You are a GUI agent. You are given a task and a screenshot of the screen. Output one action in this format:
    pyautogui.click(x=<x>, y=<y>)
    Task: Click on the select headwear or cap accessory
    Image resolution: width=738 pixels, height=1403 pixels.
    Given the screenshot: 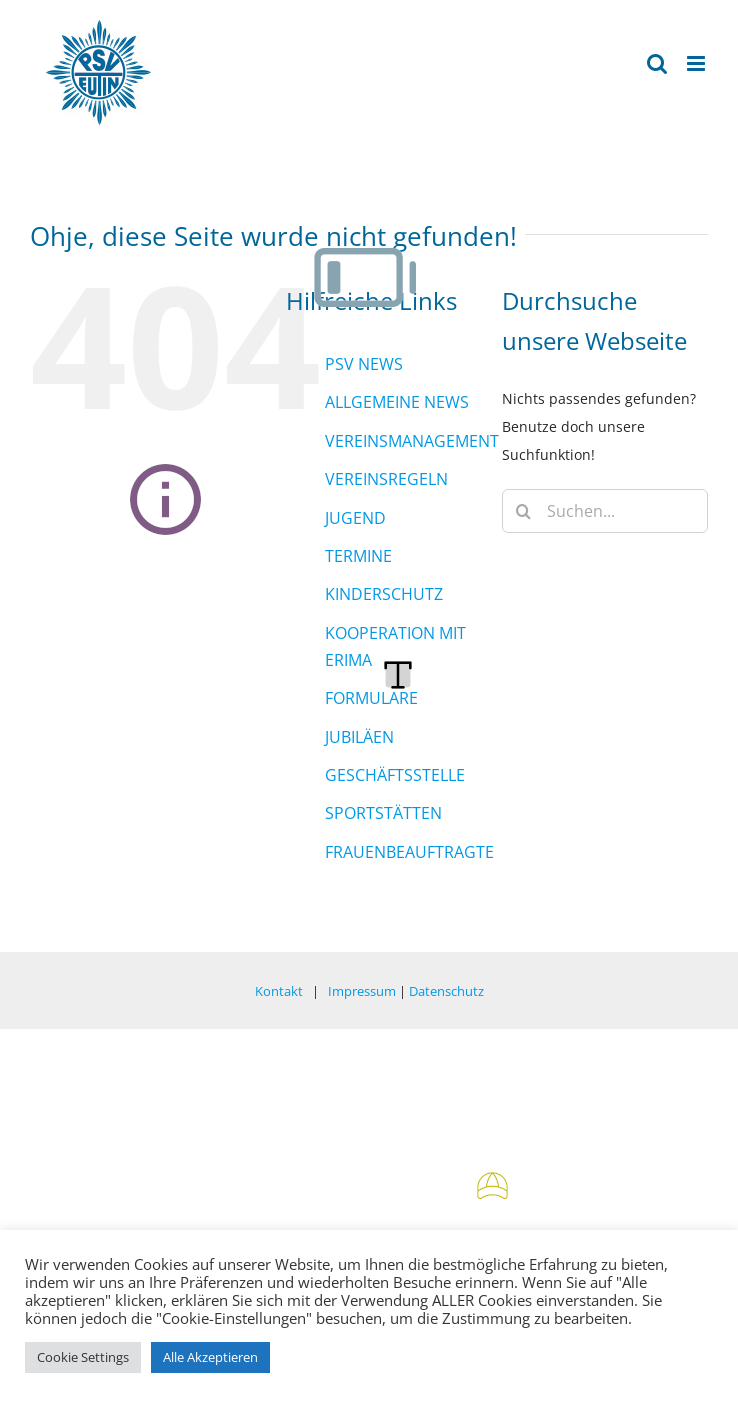 What is the action you would take?
    pyautogui.click(x=492, y=1187)
    